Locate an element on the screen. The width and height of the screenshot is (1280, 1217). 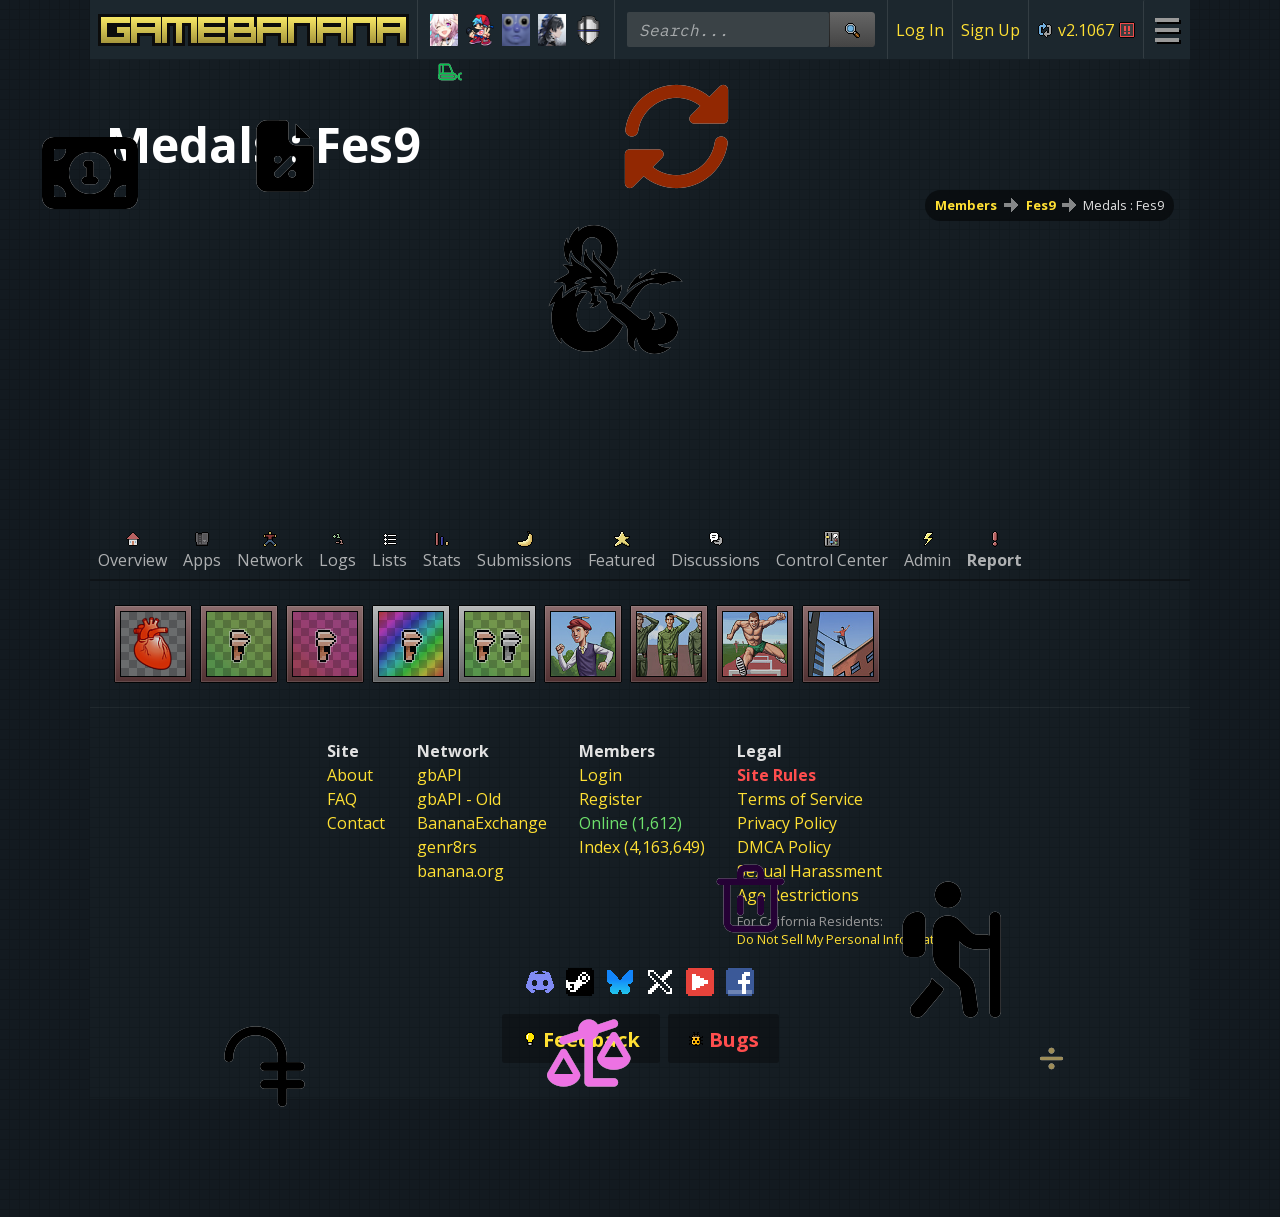
delete selected item is located at coordinates (750, 898).